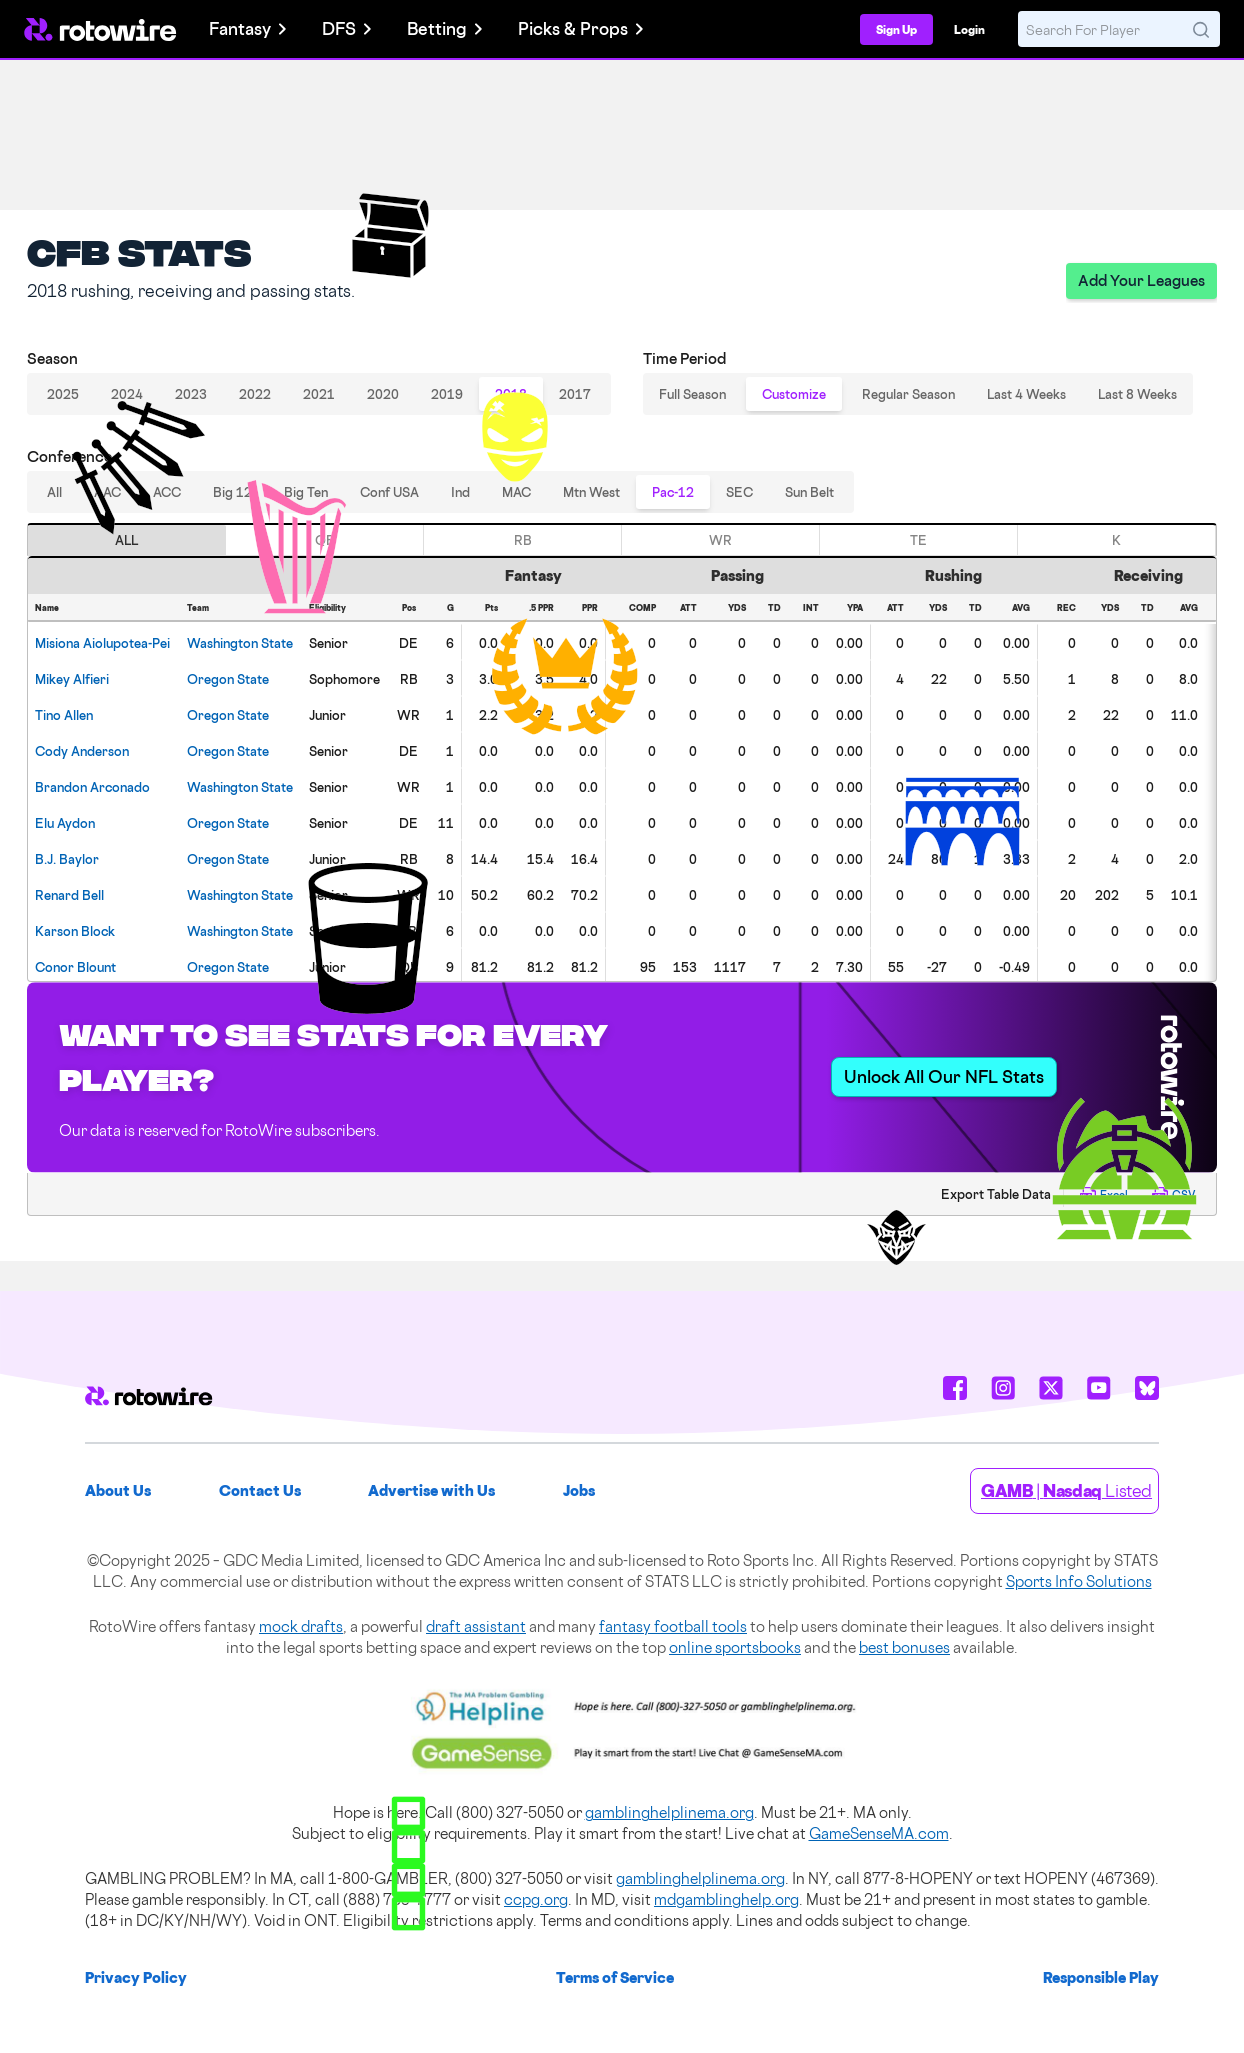  I want to click on place a brick or building block, so click(408, 1863).